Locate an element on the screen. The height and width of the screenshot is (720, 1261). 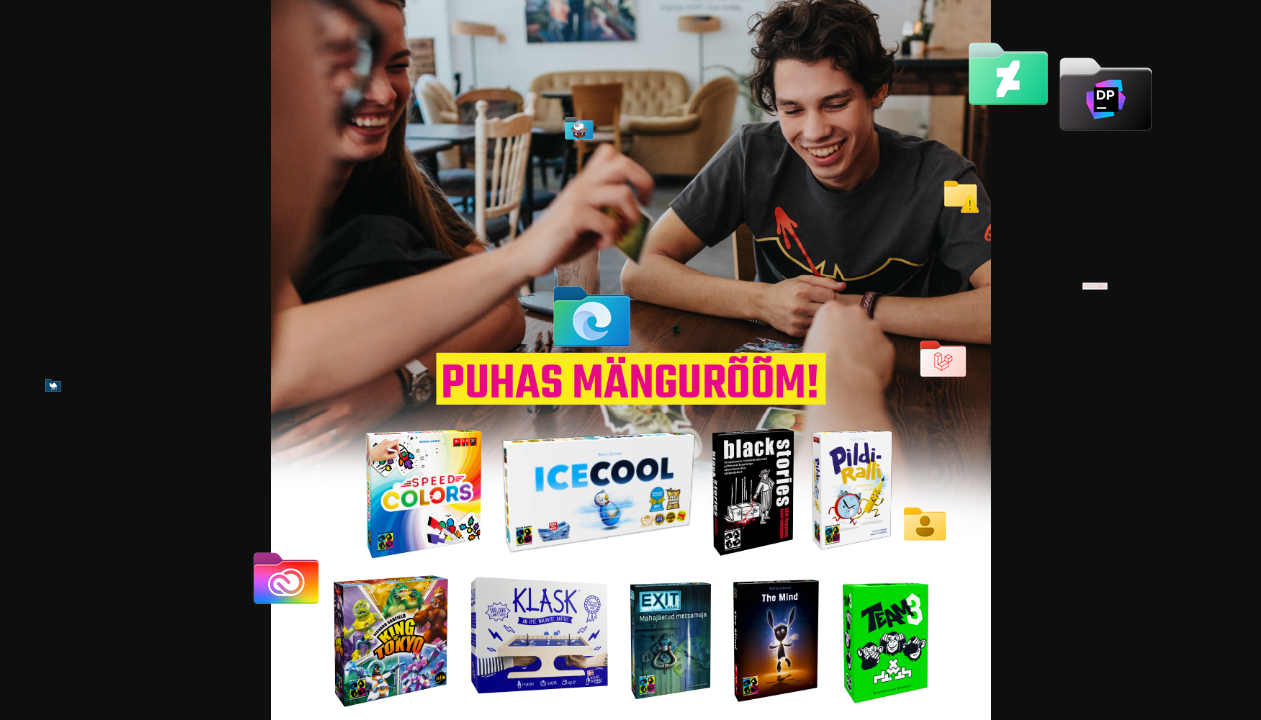
laravel project folder is located at coordinates (943, 360).